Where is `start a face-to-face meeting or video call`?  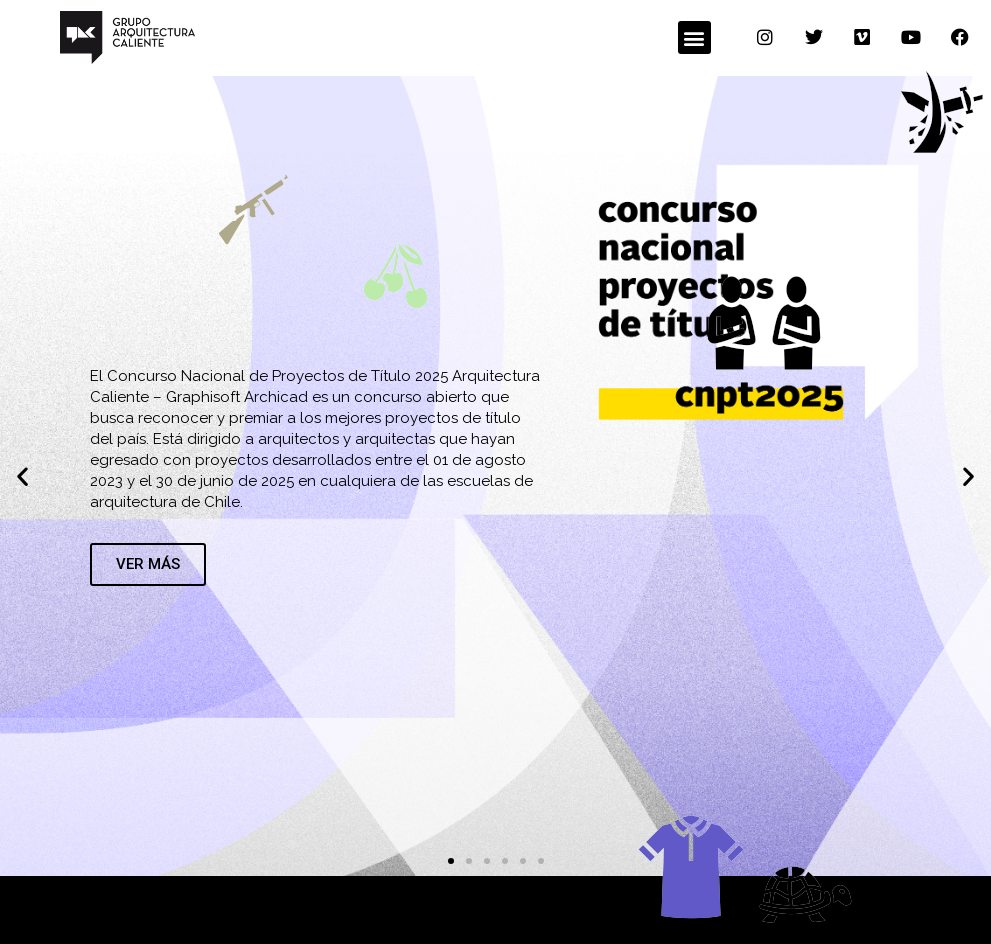 start a face-to-face meeting or video call is located at coordinates (764, 323).